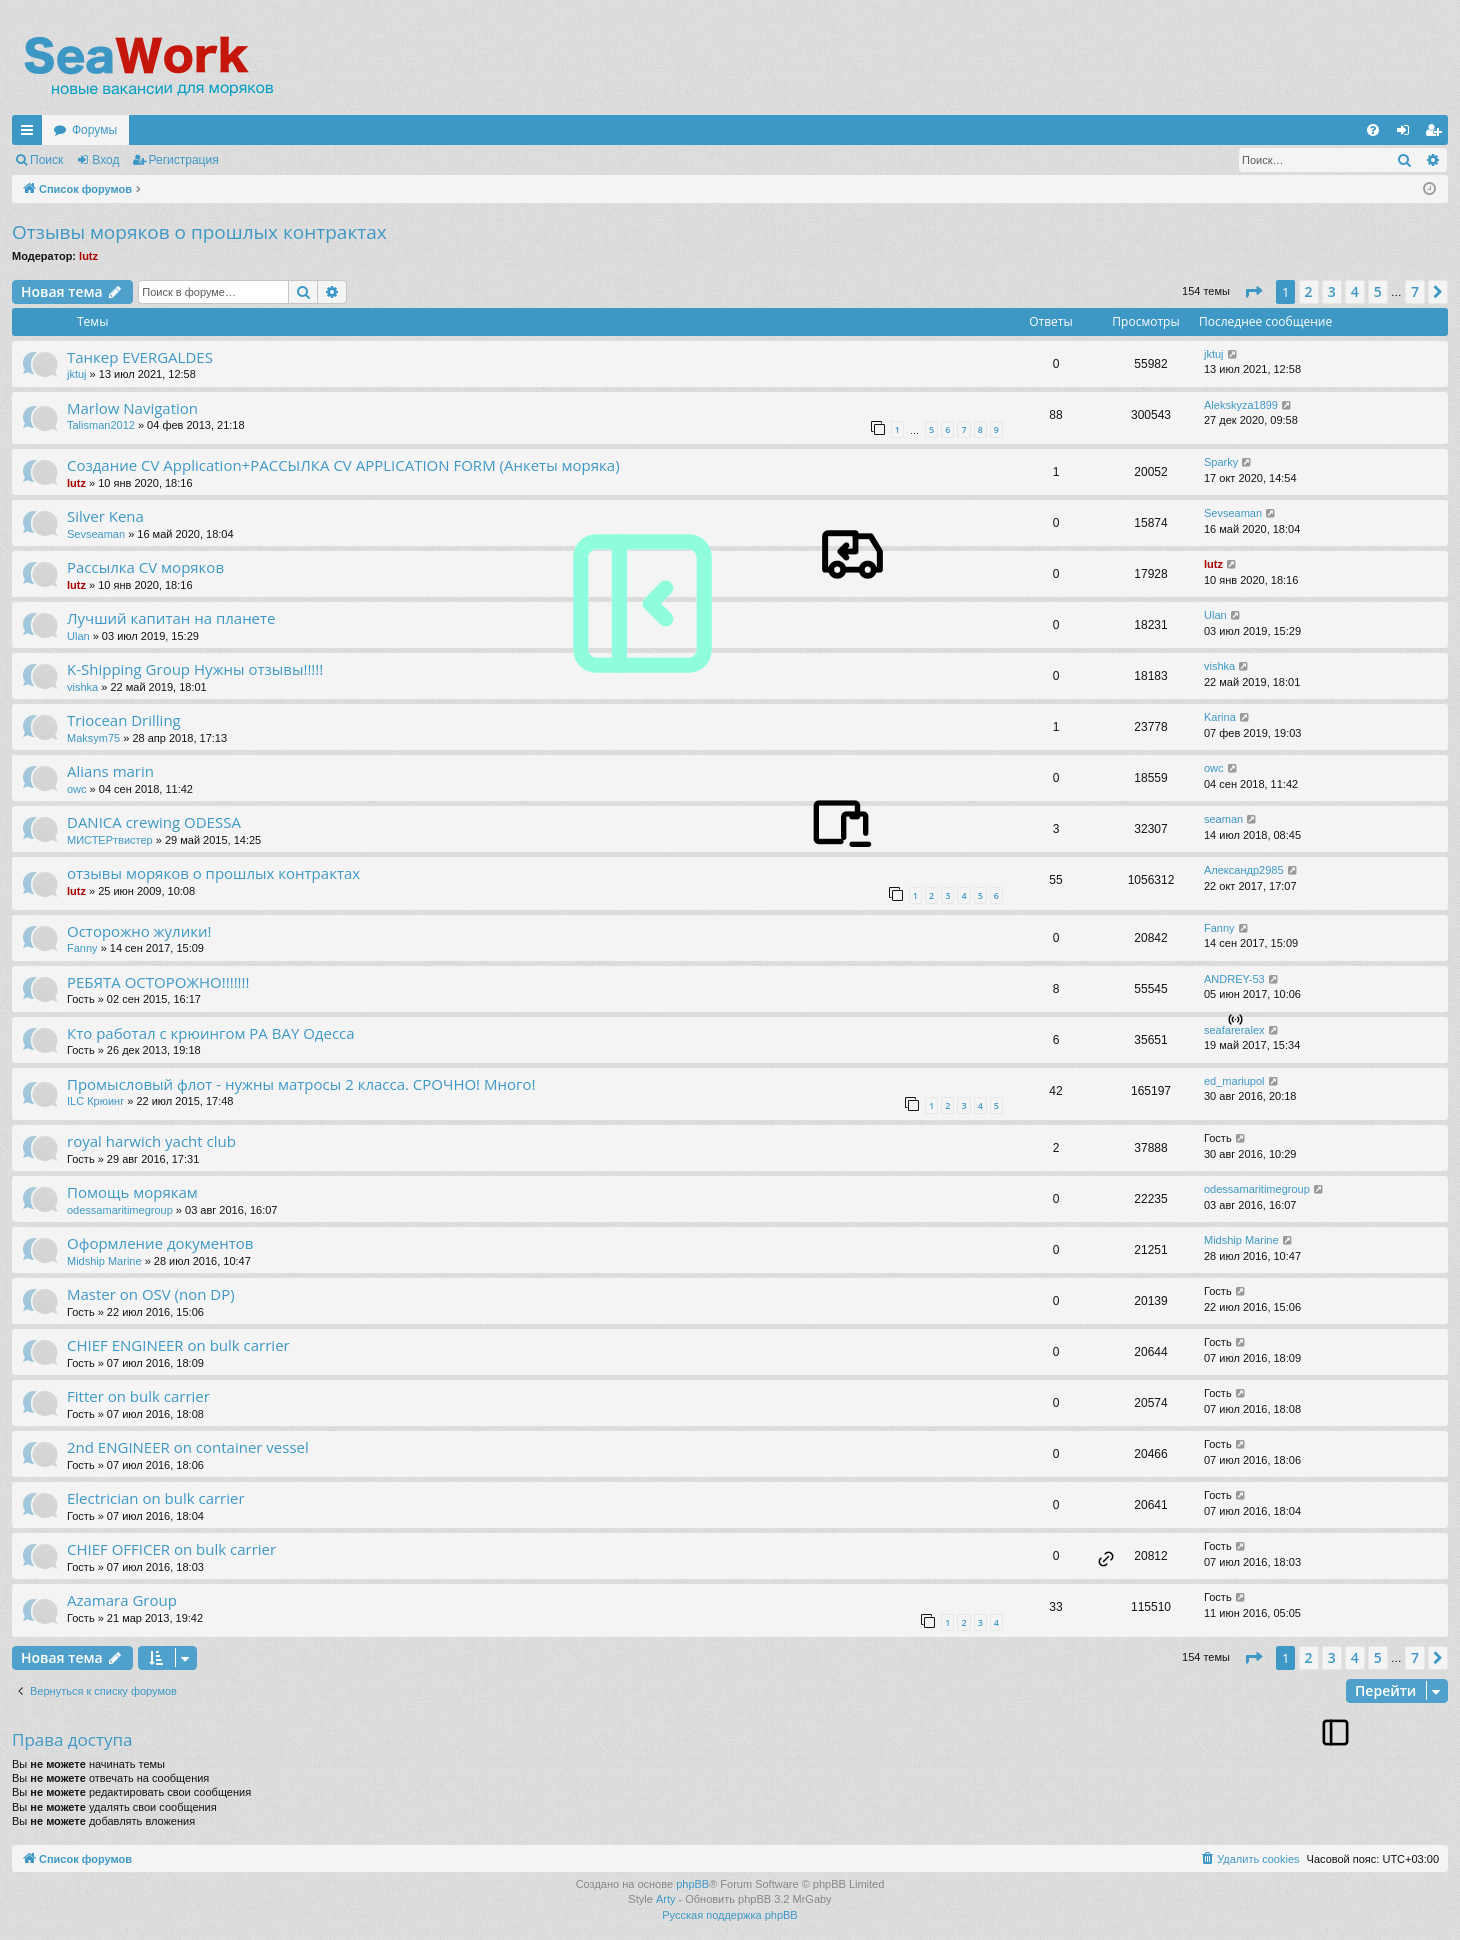 Image resolution: width=1460 pixels, height=1940 pixels. Describe the element at coordinates (841, 825) in the screenshot. I see `remove a device from your account` at that location.